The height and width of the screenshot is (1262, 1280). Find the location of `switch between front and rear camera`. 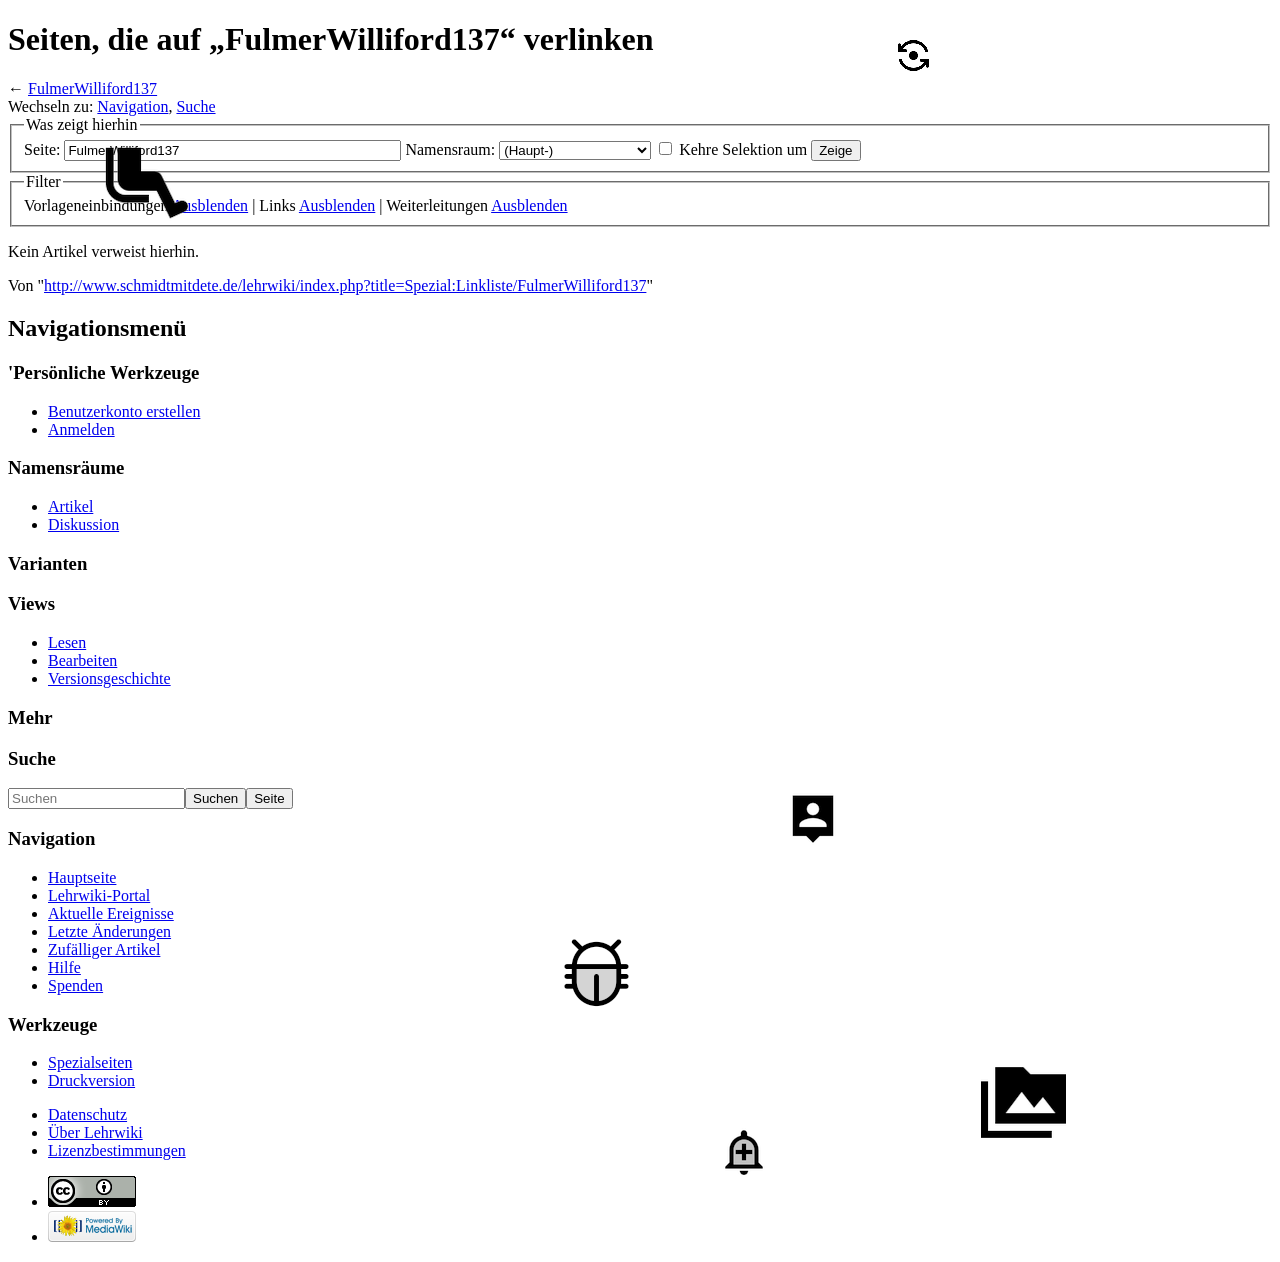

switch between front and rear camera is located at coordinates (913, 55).